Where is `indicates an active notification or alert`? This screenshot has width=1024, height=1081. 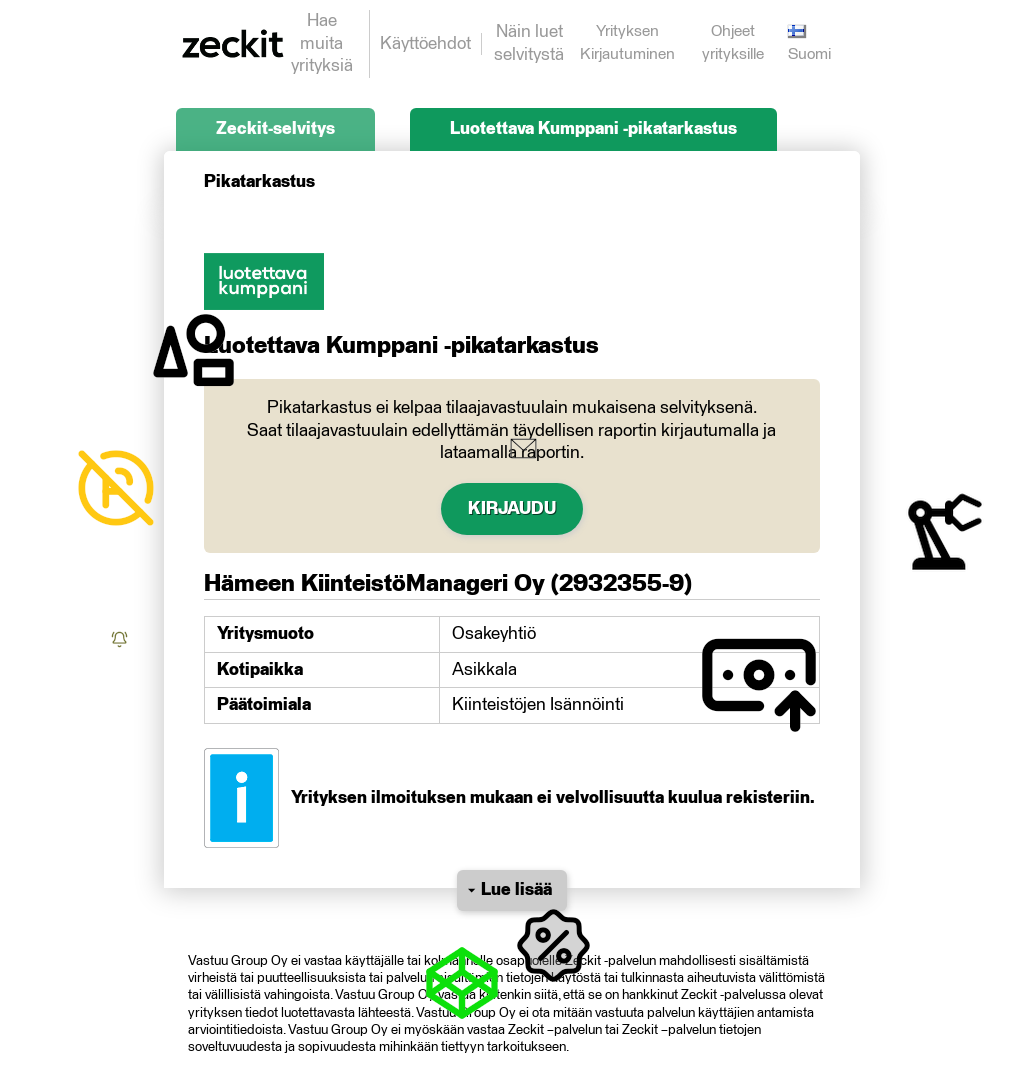
indicates an active notification or alert is located at coordinates (119, 639).